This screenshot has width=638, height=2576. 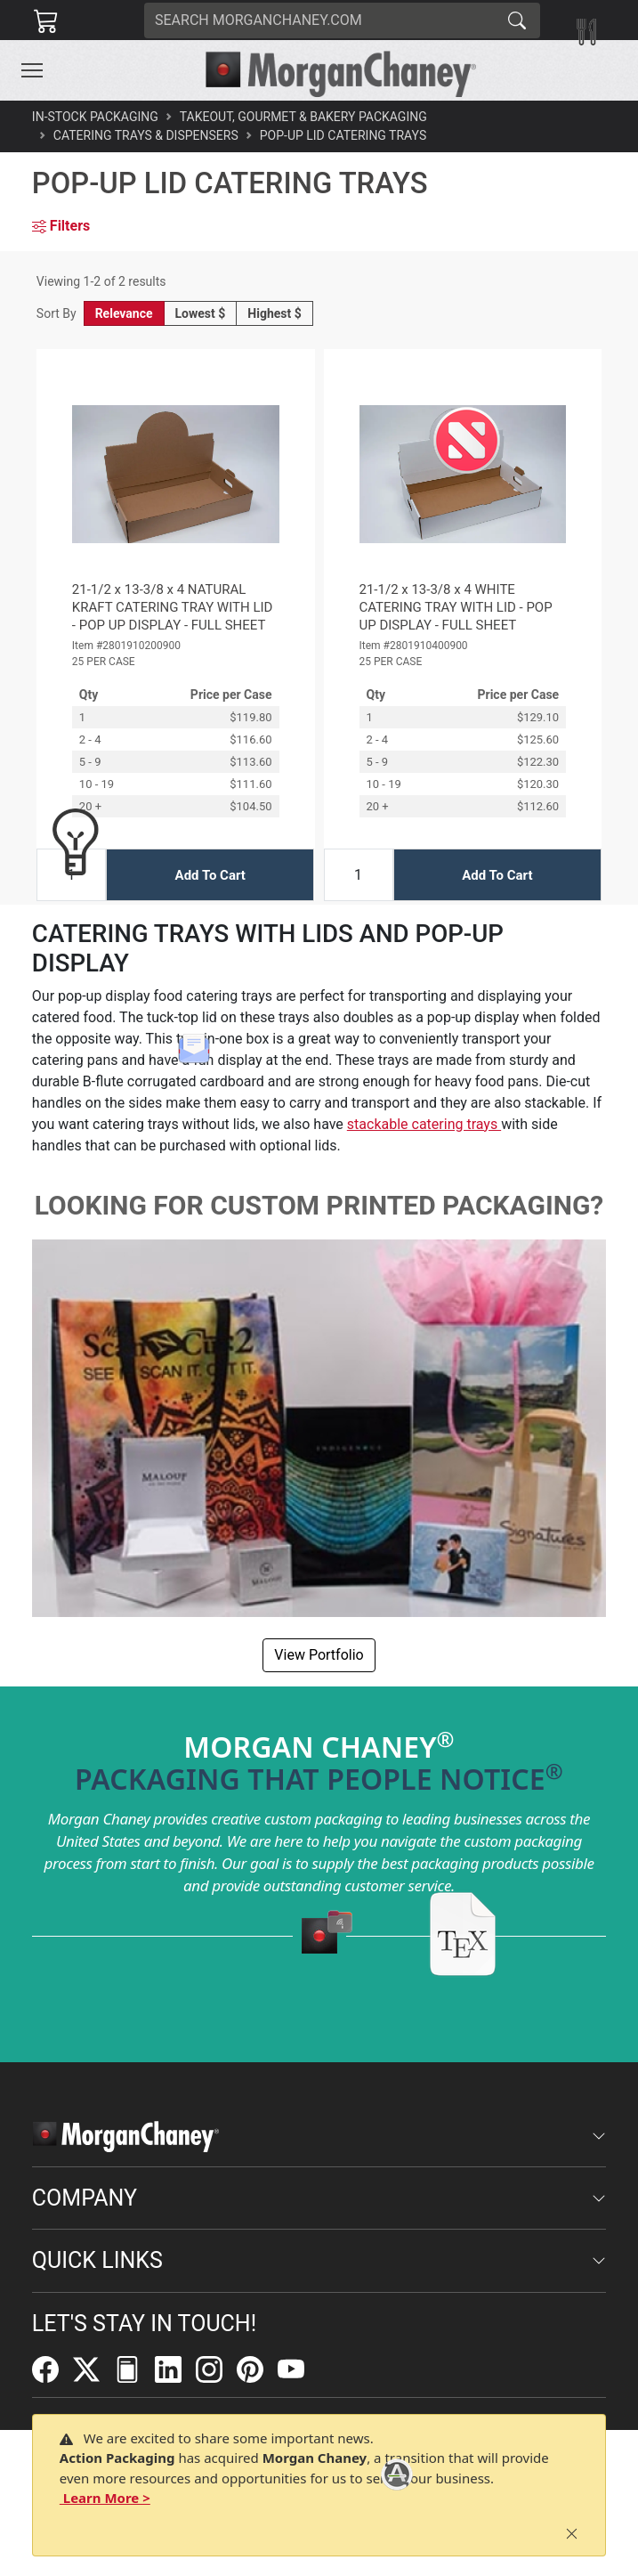 What do you see at coordinates (466, 440) in the screenshot?
I see `open Apple News preferences` at bounding box center [466, 440].